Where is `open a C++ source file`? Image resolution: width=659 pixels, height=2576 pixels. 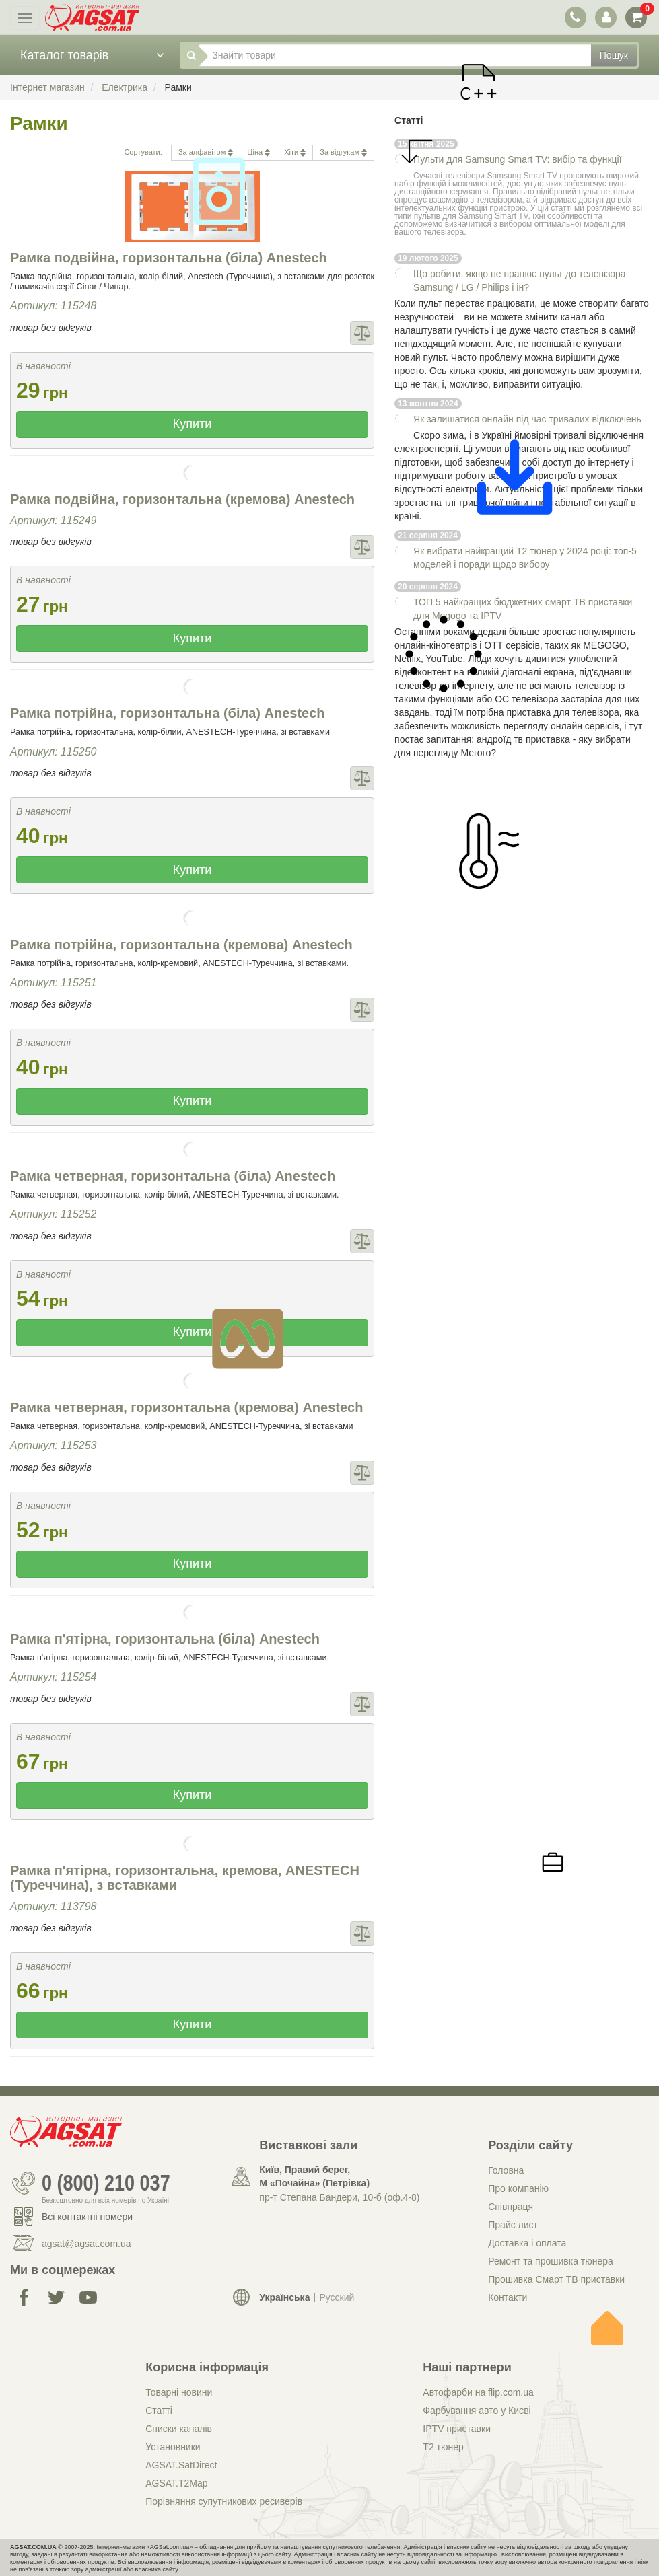 open a C++ source file is located at coordinates (479, 83).